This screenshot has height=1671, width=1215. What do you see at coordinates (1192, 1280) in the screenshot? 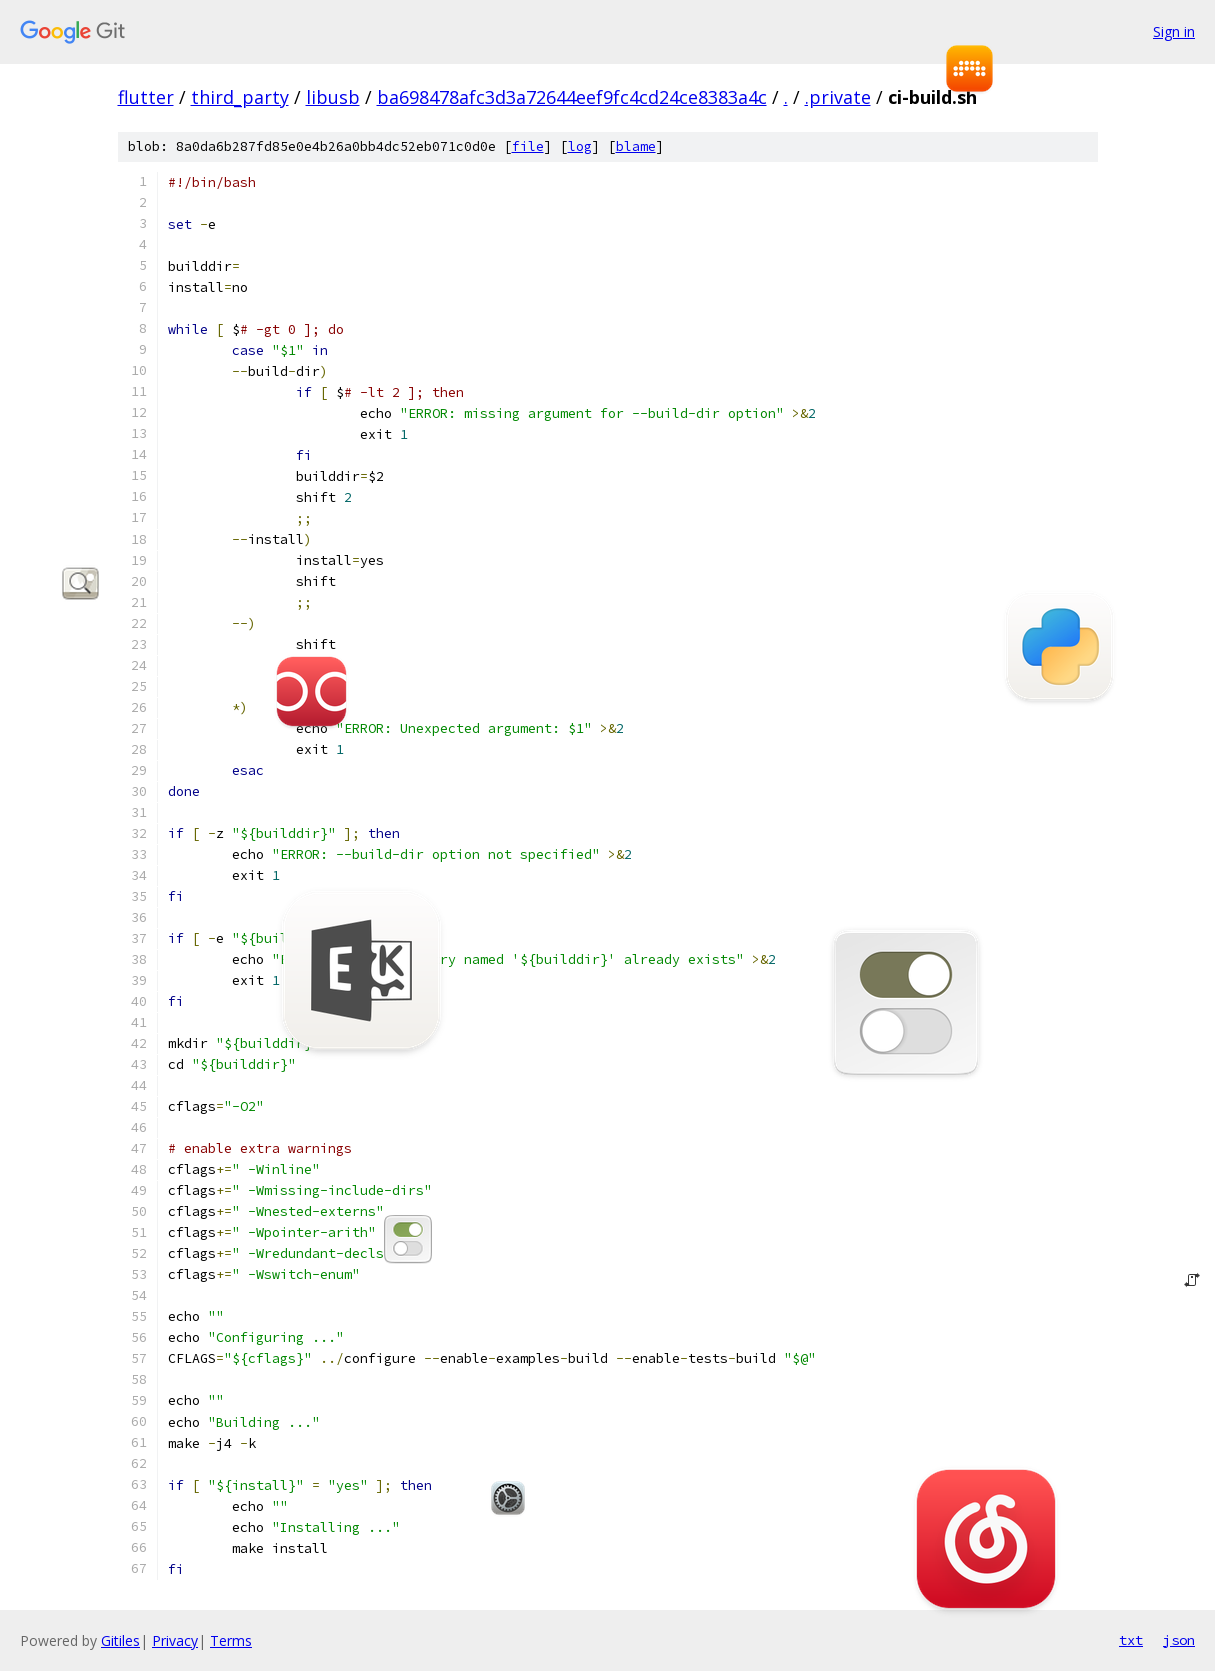
I see `configure network proxy settings` at bounding box center [1192, 1280].